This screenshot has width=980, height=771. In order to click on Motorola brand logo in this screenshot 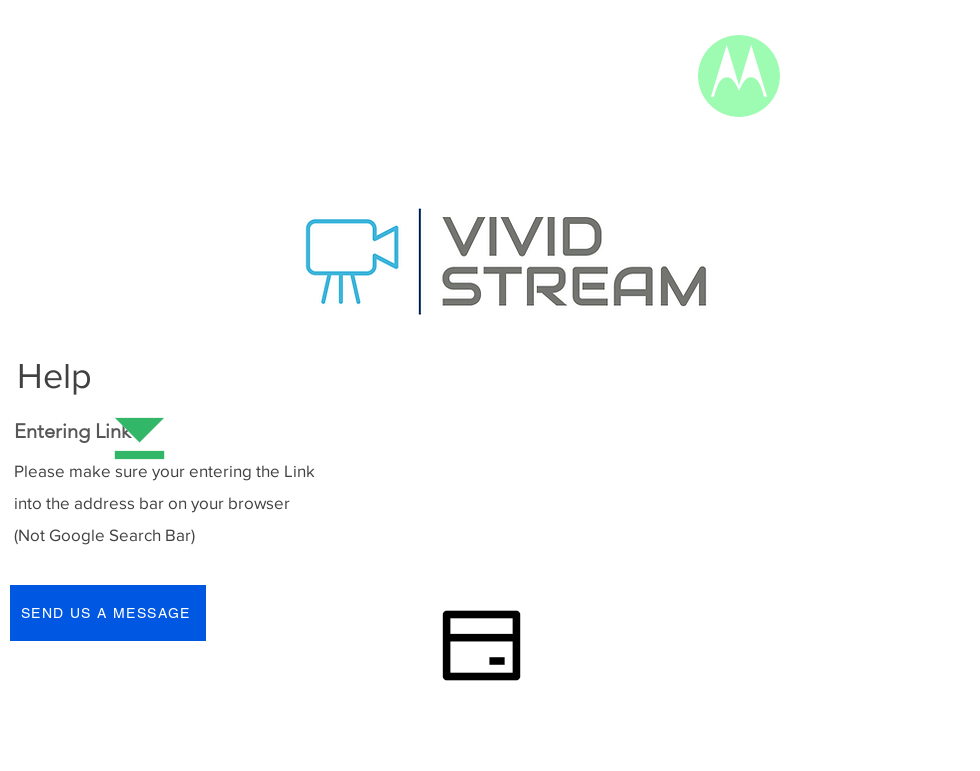, I will do `click(739, 76)`.